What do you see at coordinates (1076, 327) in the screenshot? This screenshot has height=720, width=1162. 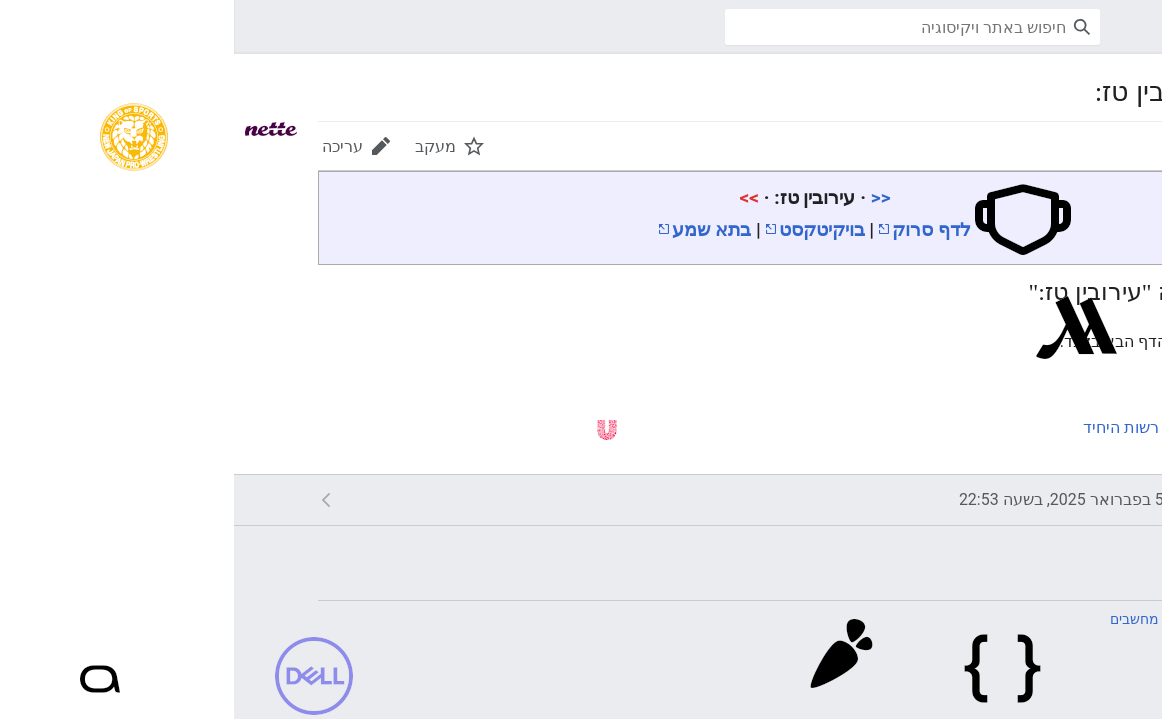 I see `open the Marriott hotel booking app` at bounding box center [1076, 327].